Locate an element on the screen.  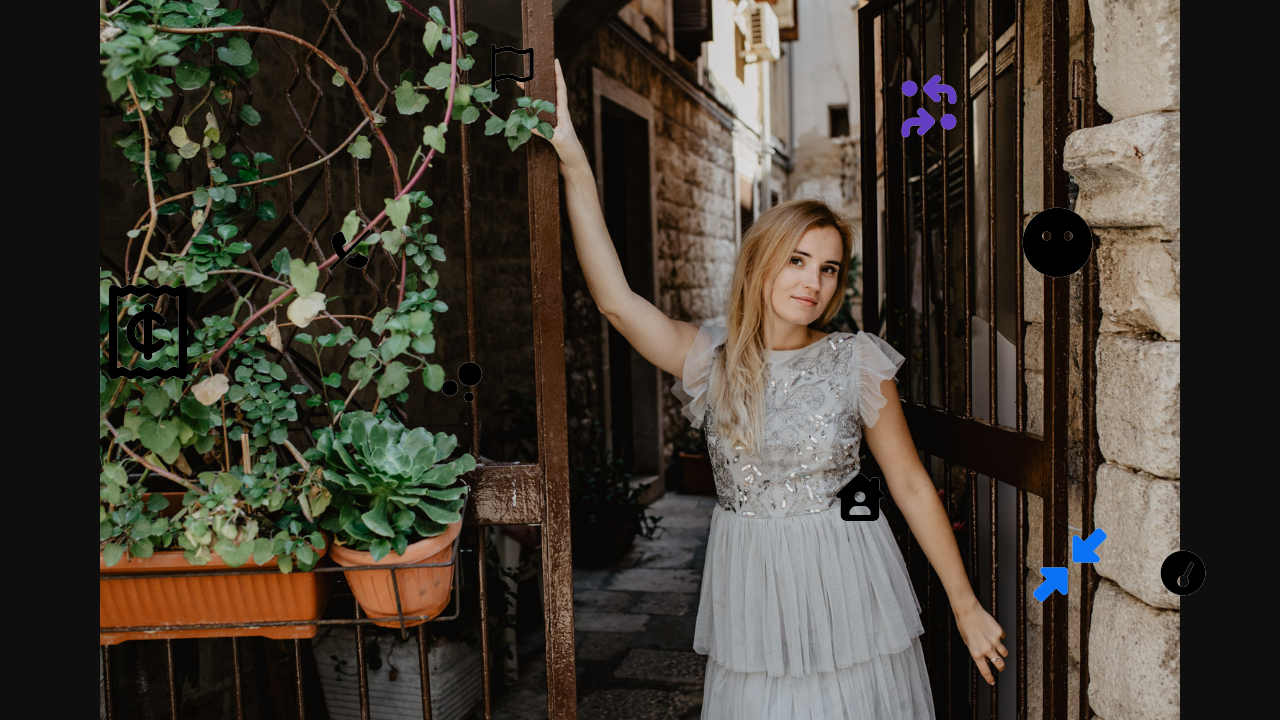
view transaction receipt details is located at coordinates (148, 332).